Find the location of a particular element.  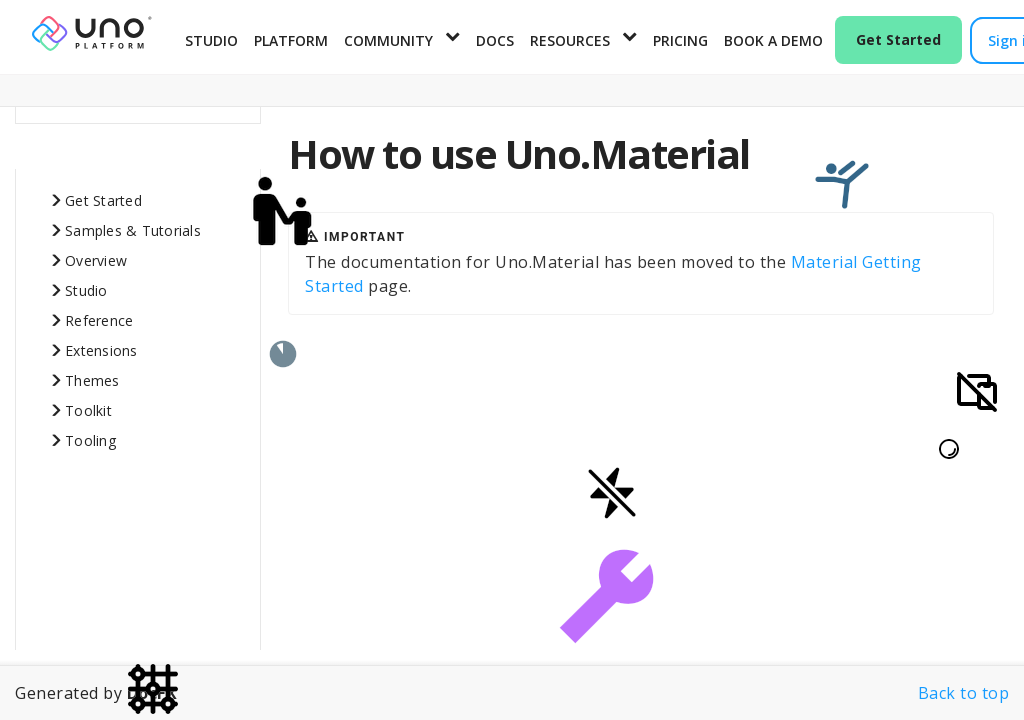

access build or configuration settings is located at coordinates (606, 596).